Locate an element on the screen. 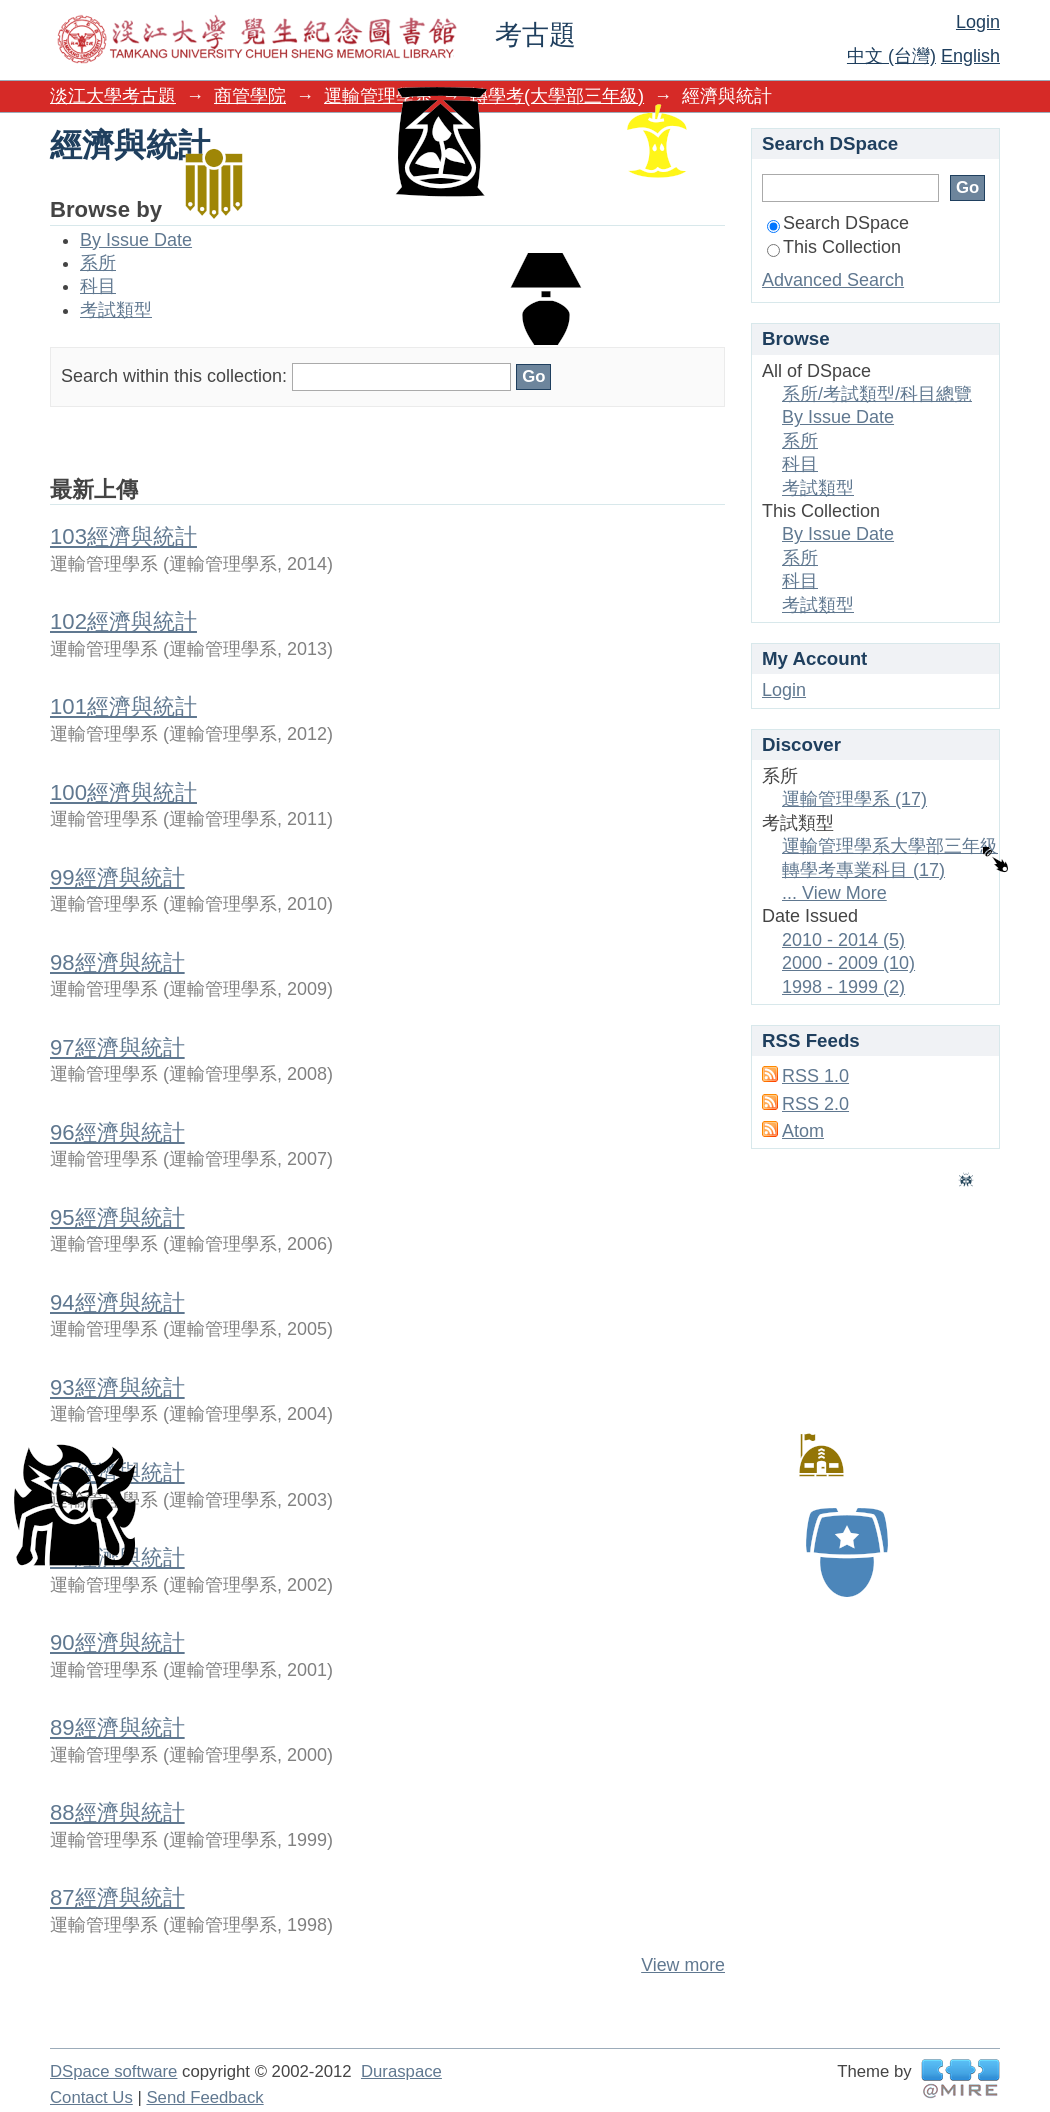  select ancient roman armor piece is located at coordinates (214, 184).